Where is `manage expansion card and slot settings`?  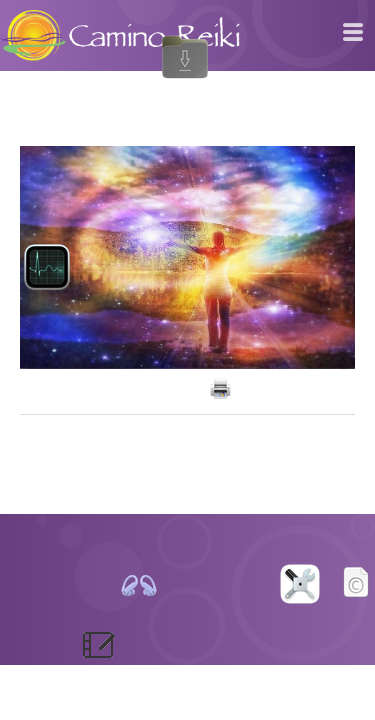
manage expansion card and slot settings is located at coordinates (300, 584).